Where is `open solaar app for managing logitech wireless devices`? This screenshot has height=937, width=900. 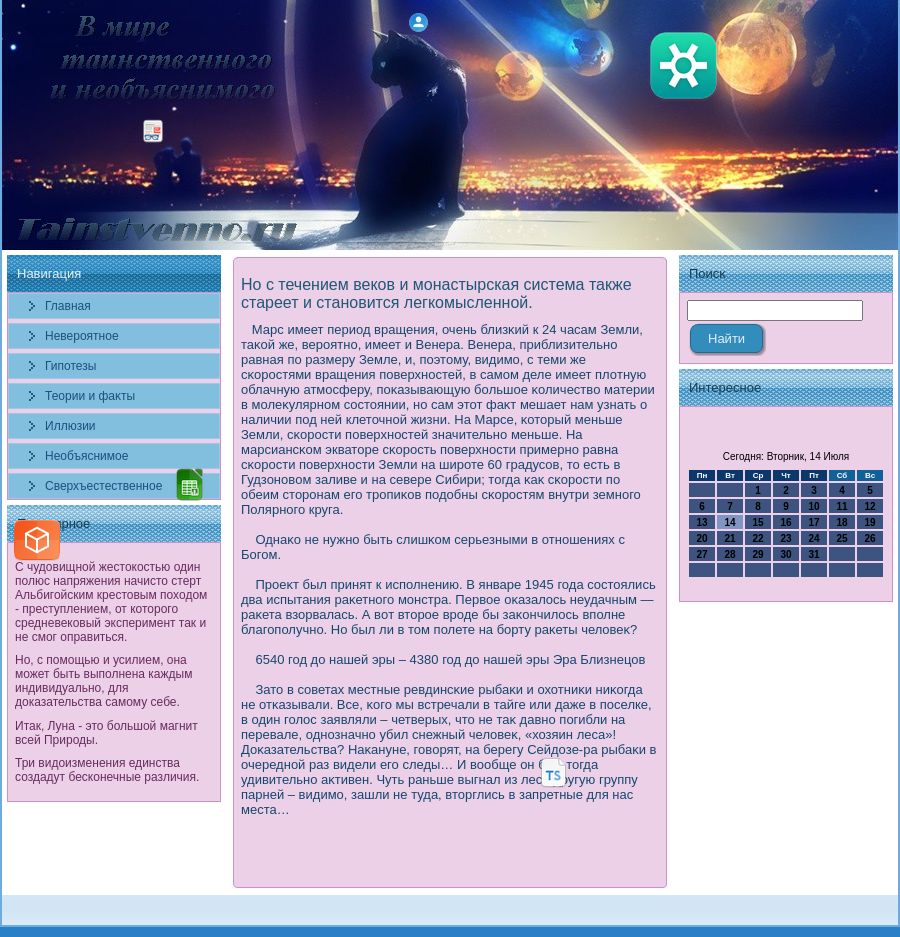 open solaar app for managing logitech wireless devices is located at coordinates (683, 65).